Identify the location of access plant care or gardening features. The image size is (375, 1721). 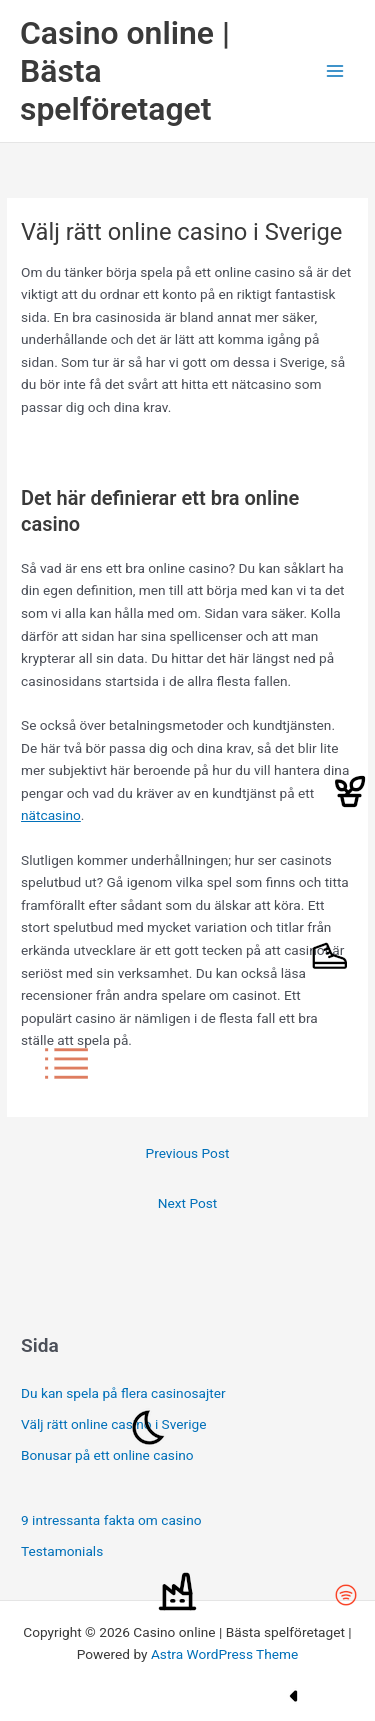
(349, 791).